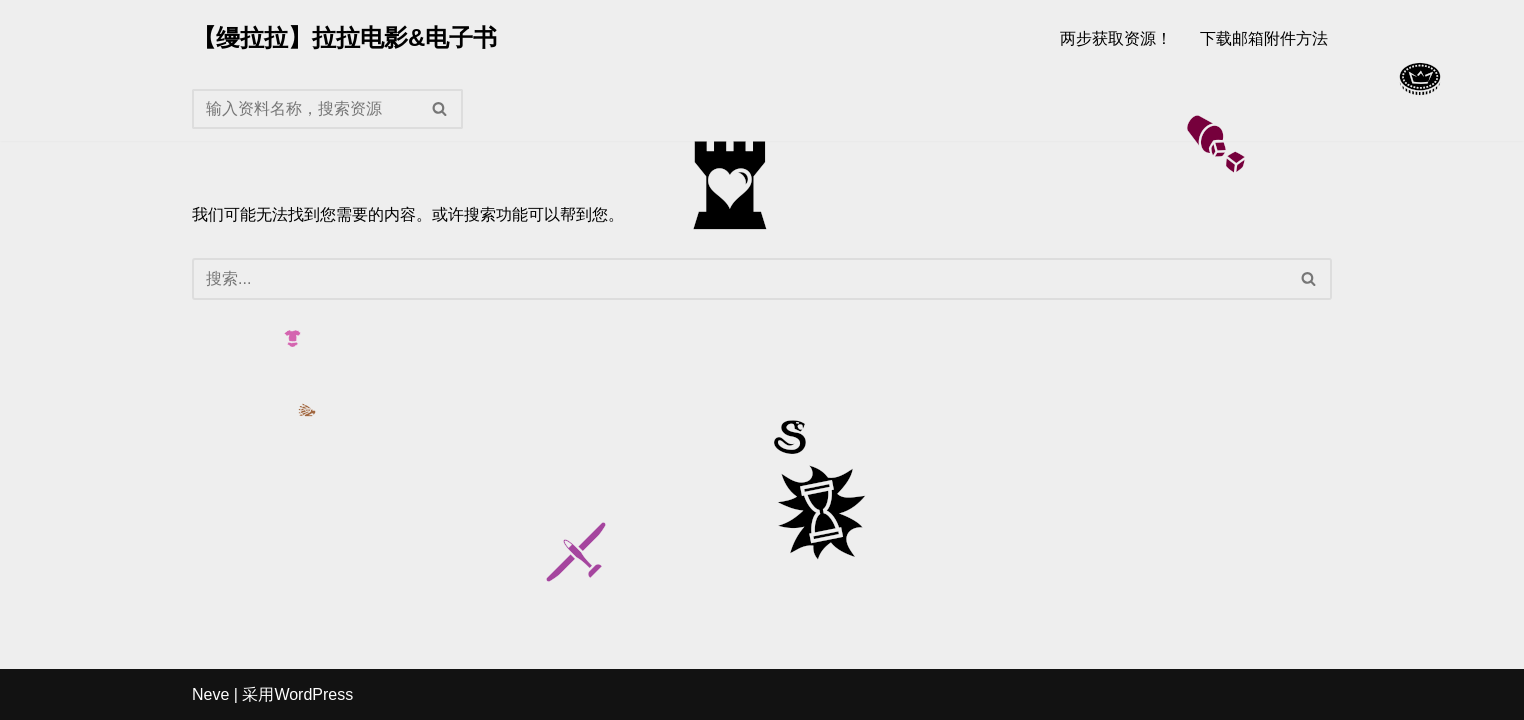 The width and height of the screenshot is (1524, 720). I want to click on access your favorite or saved fortress in a game, so click(730, 185).